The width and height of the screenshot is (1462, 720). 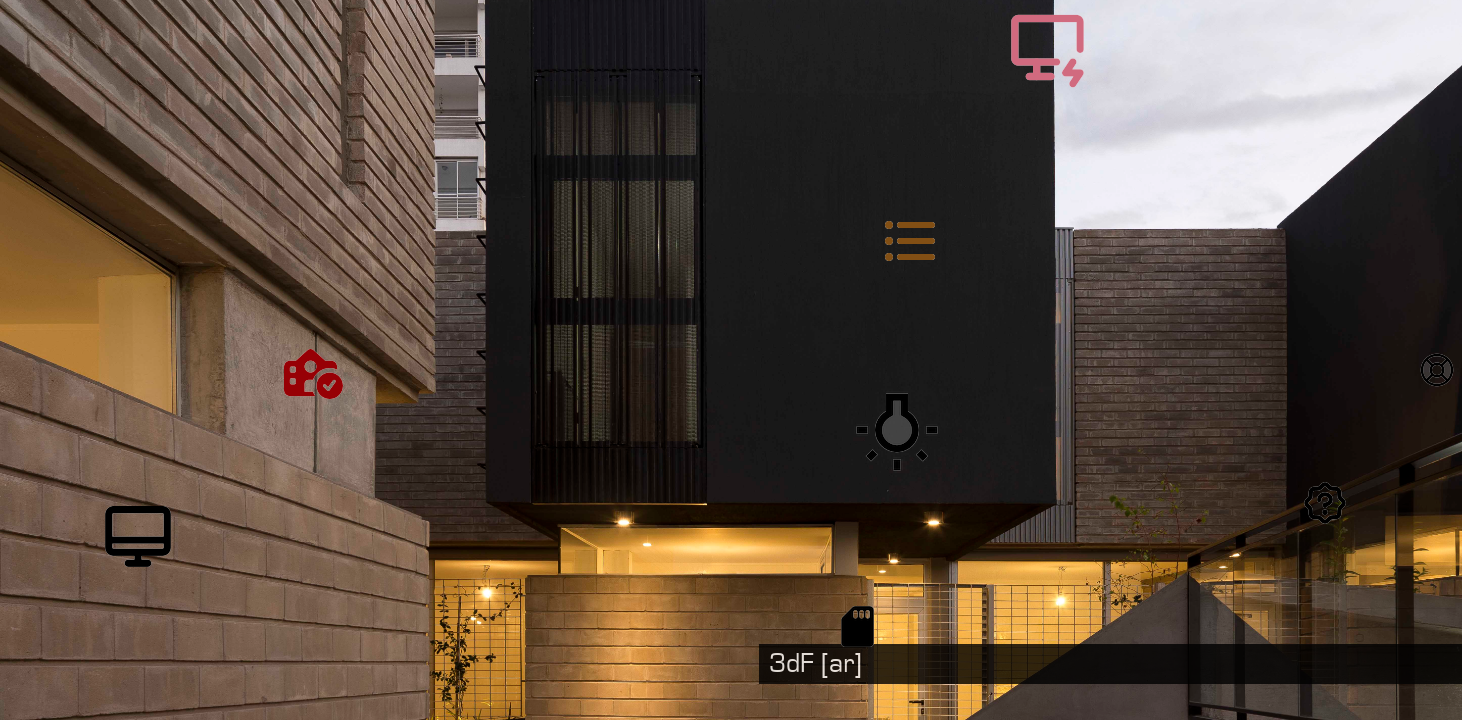 What do you see at coordinates (897, 430) in the screenshot?
I see `adjust incandescent light settings` at bounding box center [897, 430].